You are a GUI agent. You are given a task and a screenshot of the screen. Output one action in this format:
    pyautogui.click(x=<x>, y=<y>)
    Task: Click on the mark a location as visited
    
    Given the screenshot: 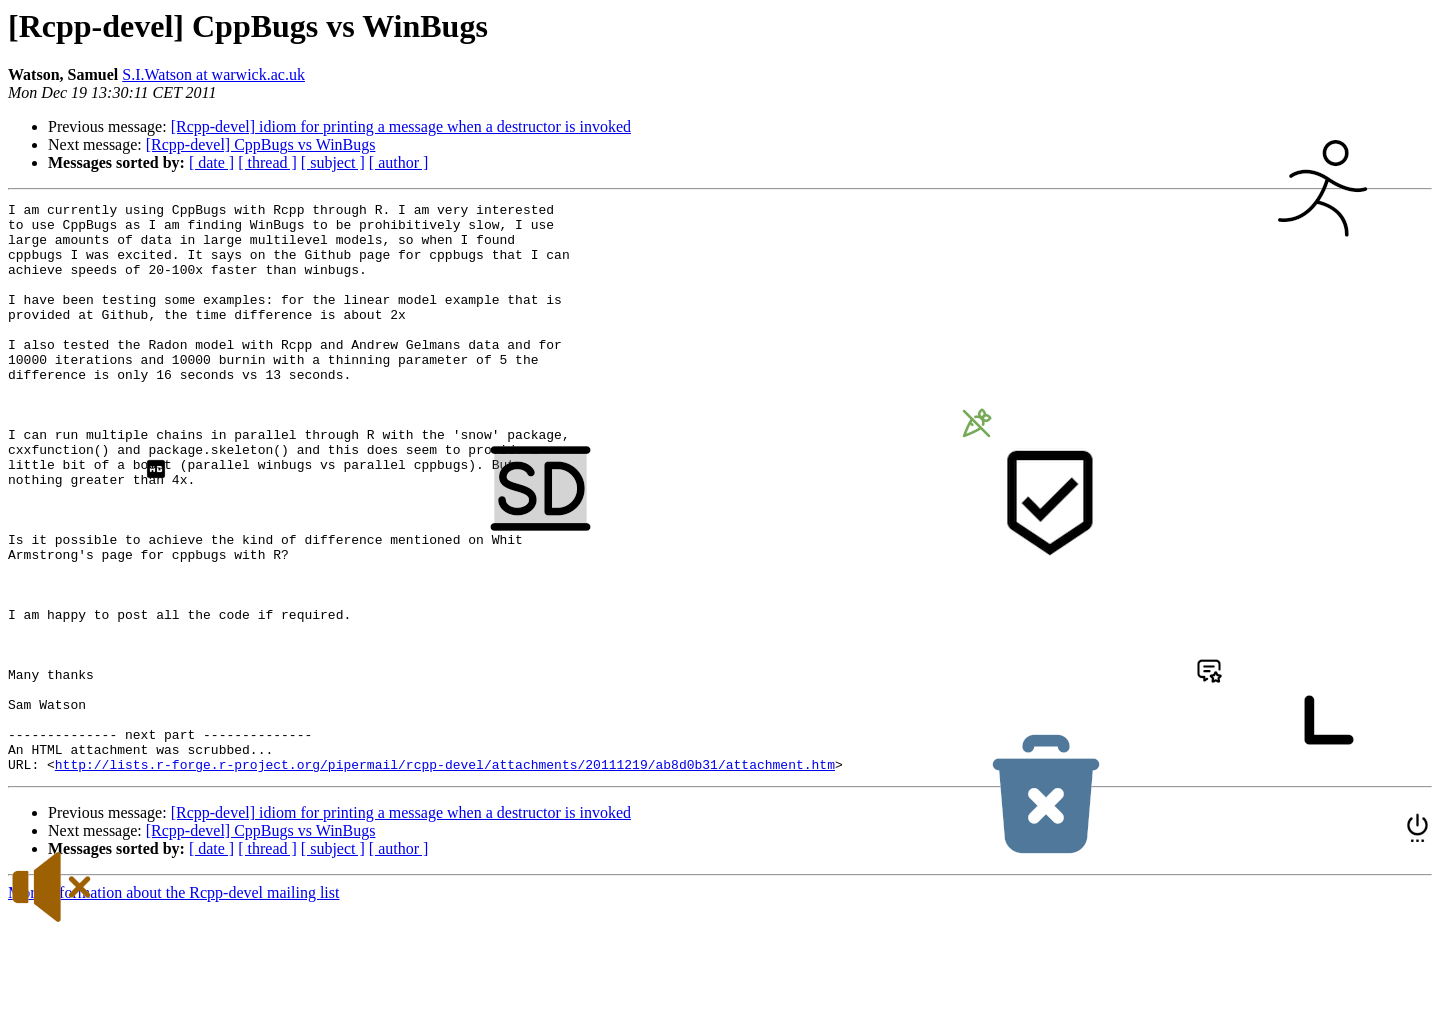 What is the action you would take?
    pyautogui.click(x=1050, y=503)
    